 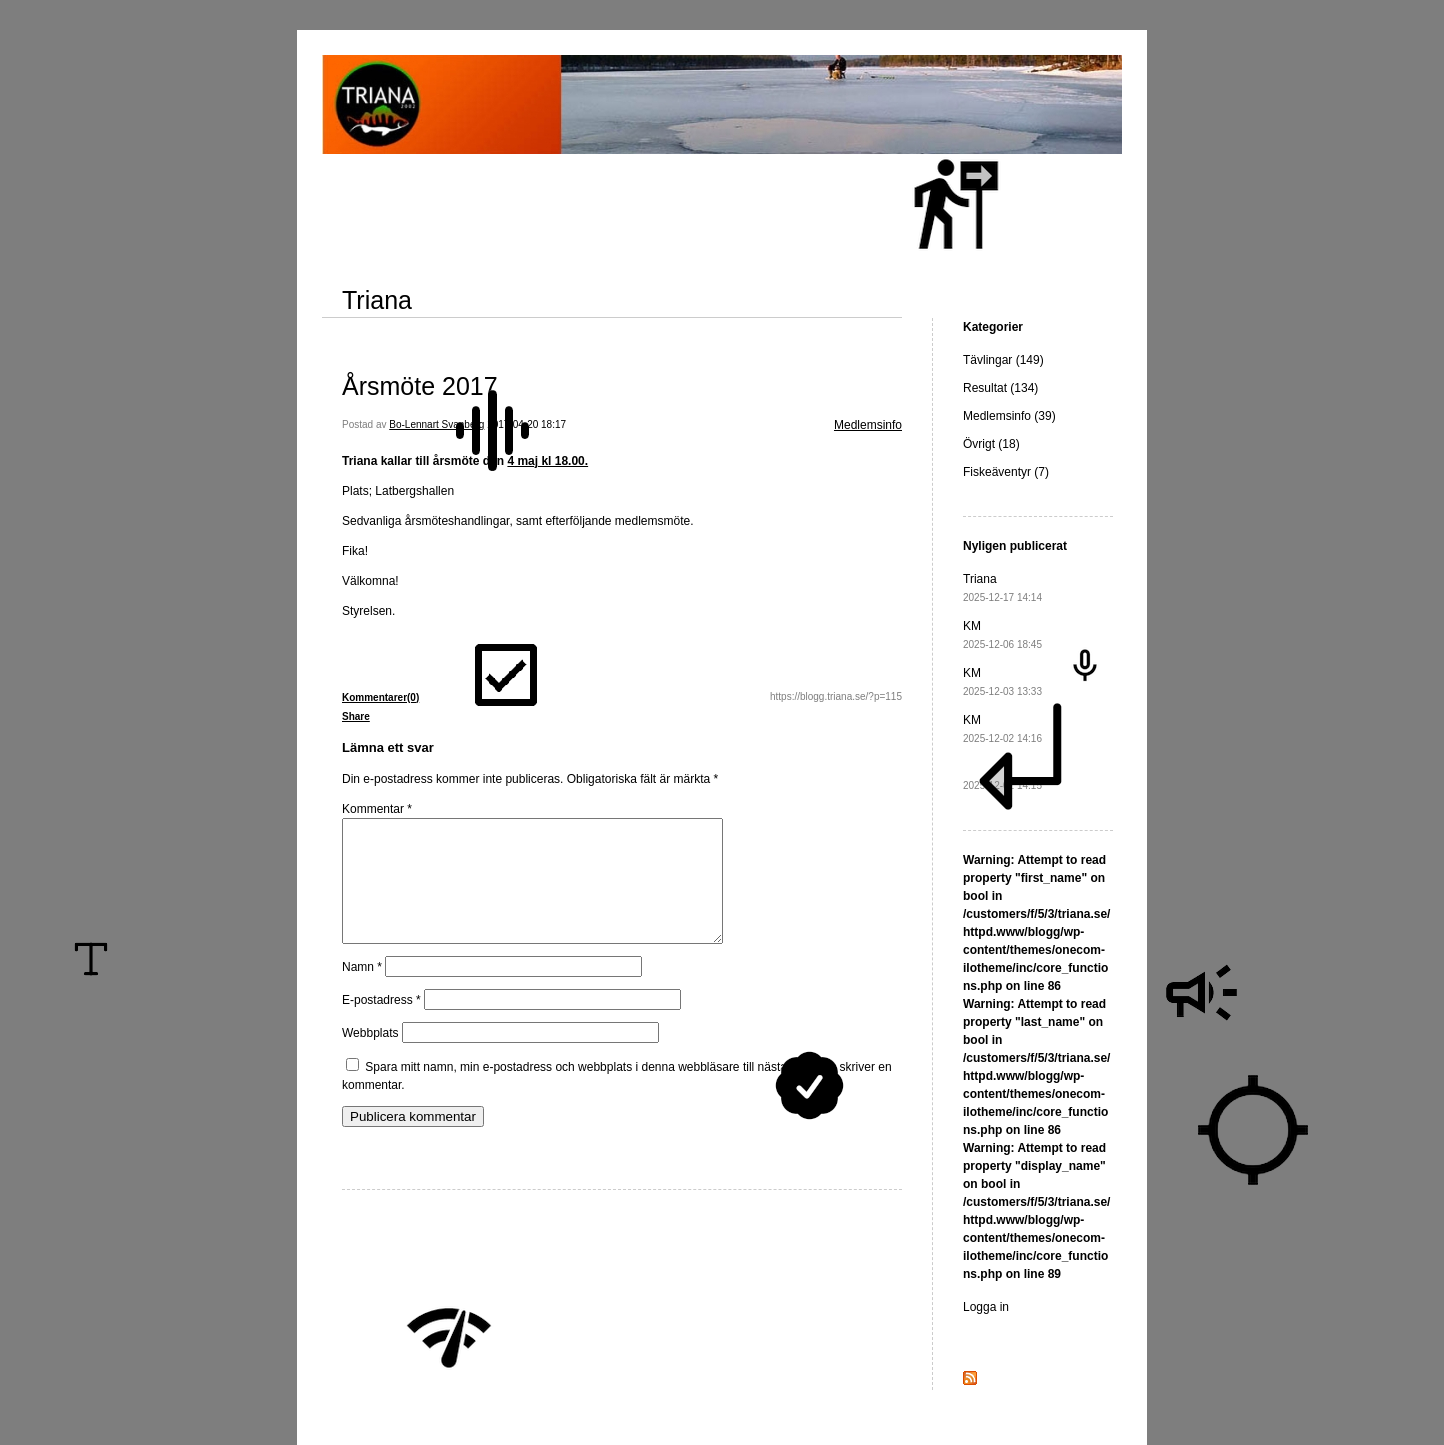 What do you see at coordinates (1024, 756) in the screenshot?
I see `return to previous line or entry` at bounding box center [1024, 756].